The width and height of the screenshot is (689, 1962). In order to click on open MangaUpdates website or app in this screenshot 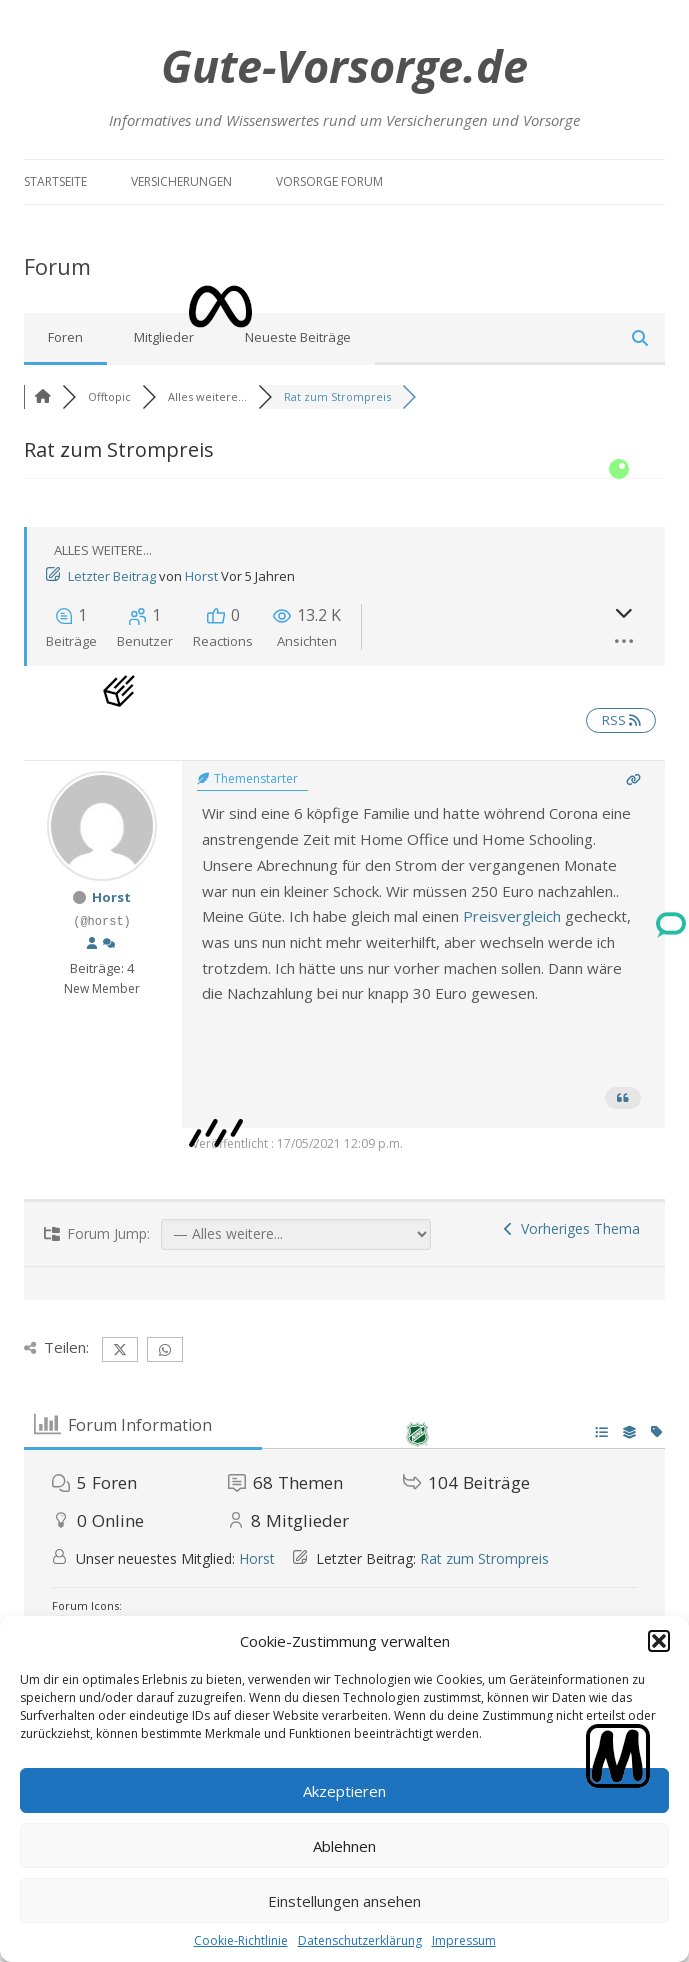, I will do `click(618, 1756)`.